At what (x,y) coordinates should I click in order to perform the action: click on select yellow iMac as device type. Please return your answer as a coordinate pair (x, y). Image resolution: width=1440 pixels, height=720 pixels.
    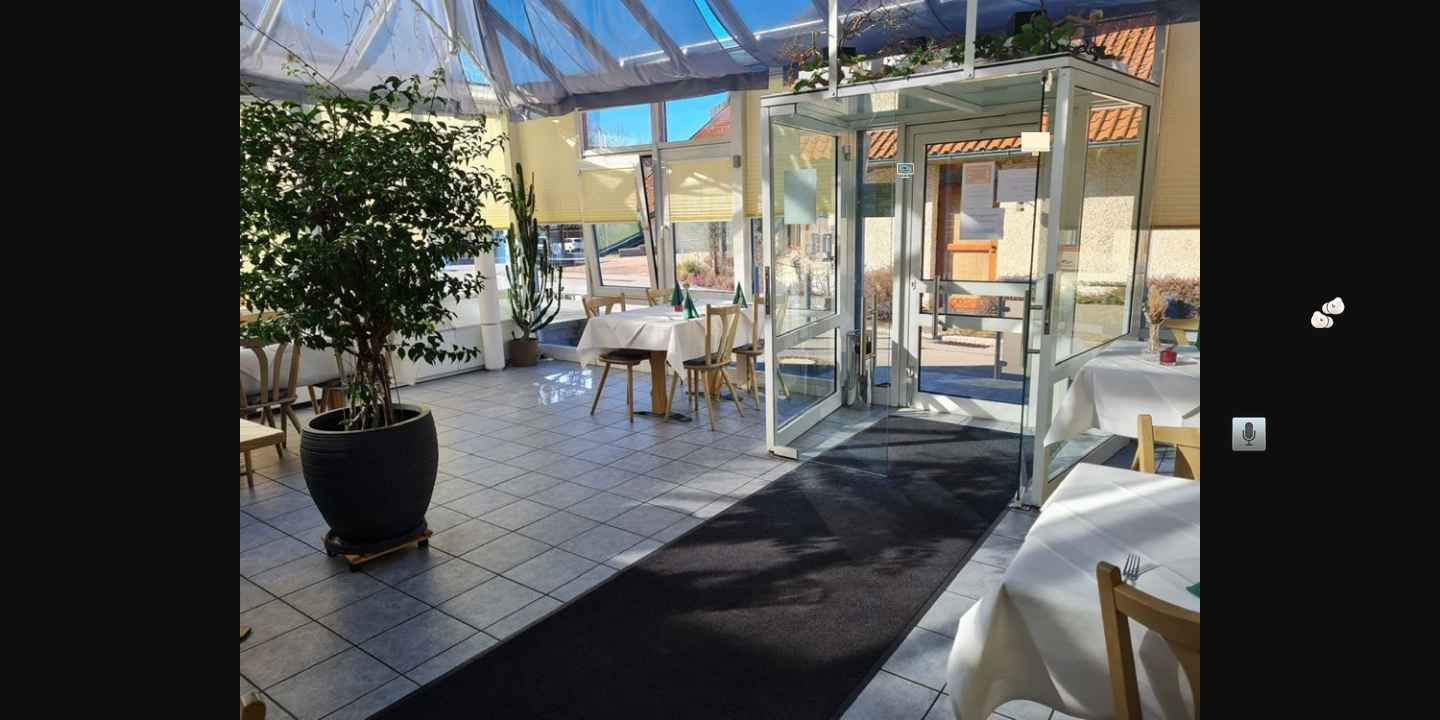
    Looking at the image, I should click on (1035, 143).